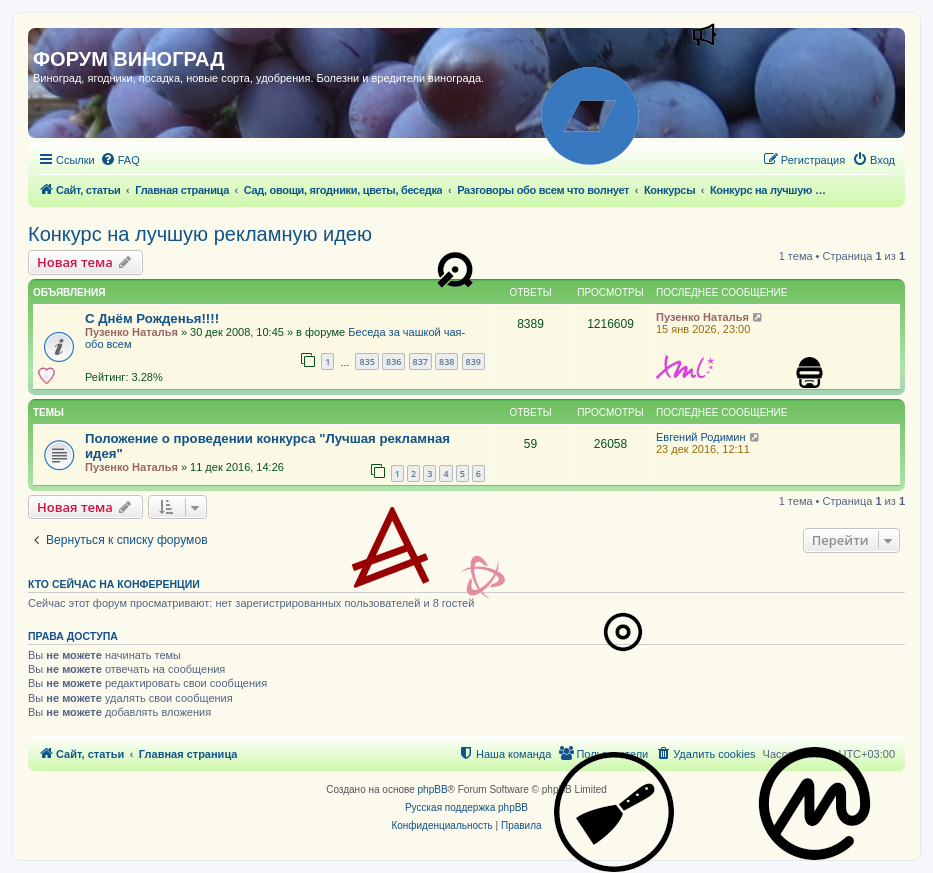  Describe the element at coordinates (814, 803) in the screenshot. I see `open CoinMarketCap app` at that location.